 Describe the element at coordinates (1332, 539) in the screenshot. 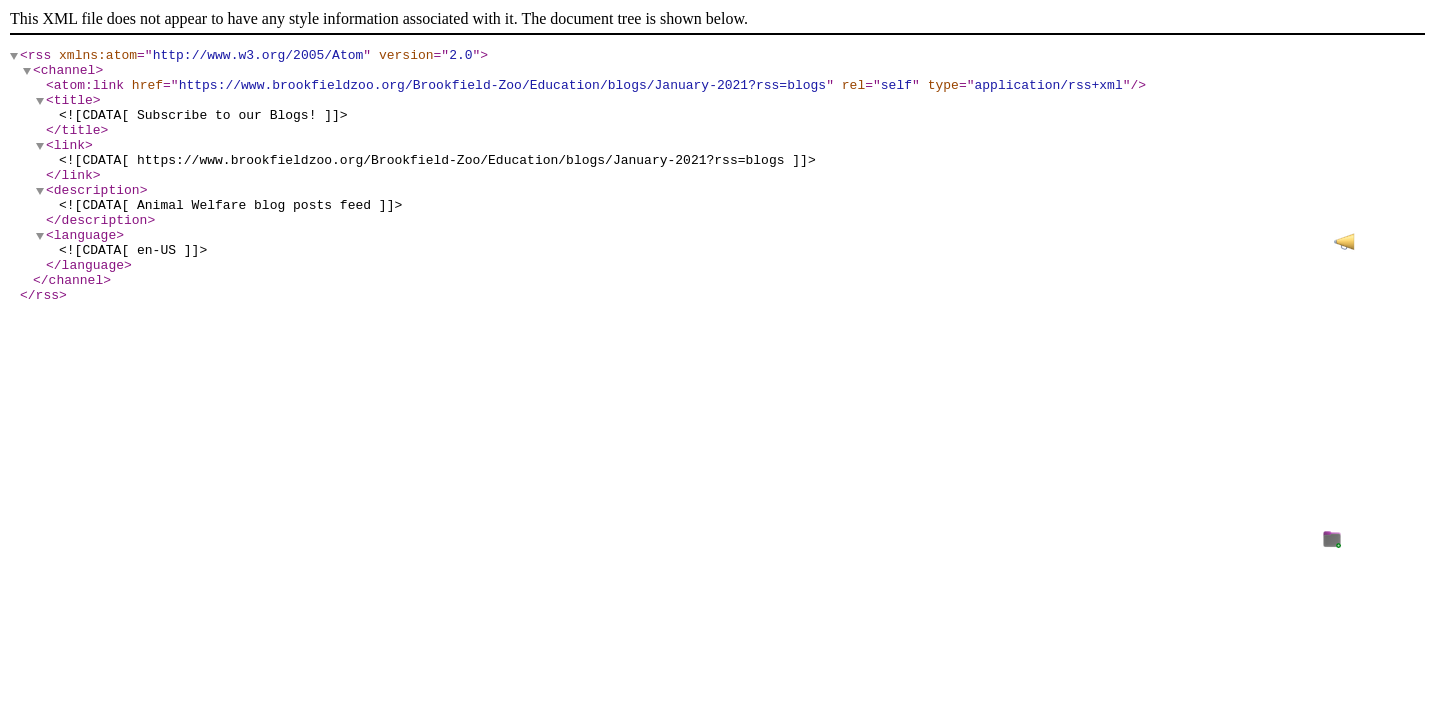

I see `create a new folder` at that location.